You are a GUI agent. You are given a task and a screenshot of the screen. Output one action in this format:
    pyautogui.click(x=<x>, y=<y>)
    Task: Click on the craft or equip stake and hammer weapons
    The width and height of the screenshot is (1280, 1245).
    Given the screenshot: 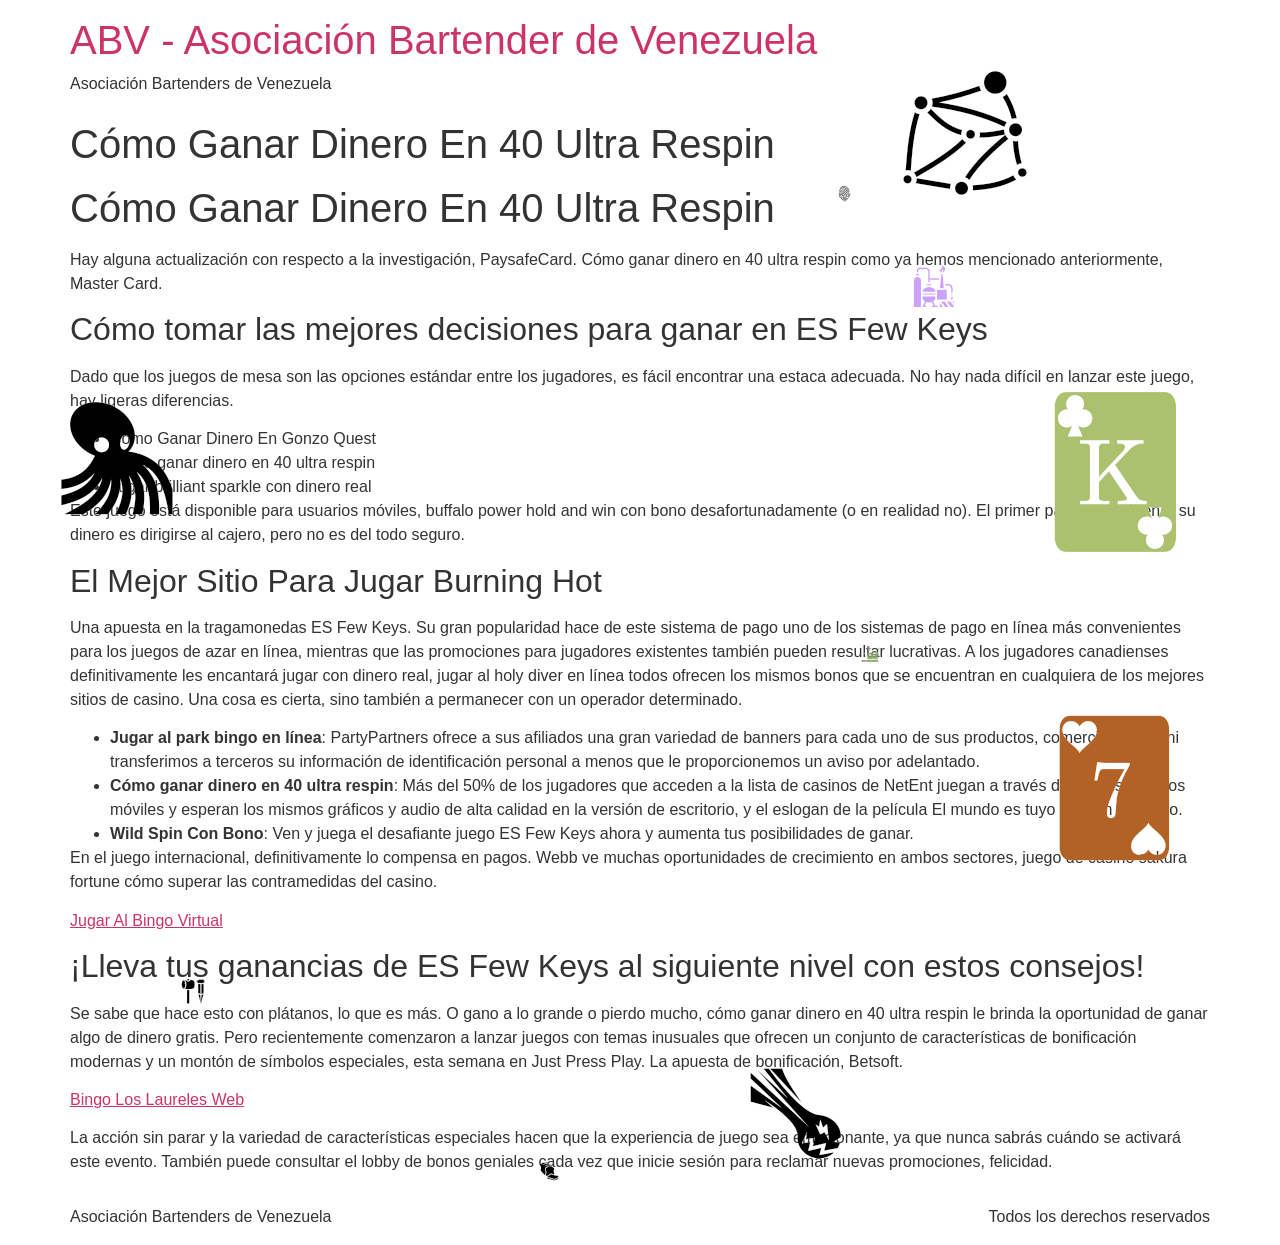 What is the action you would take?
    pyautogui.click(x=193, y=991)
    